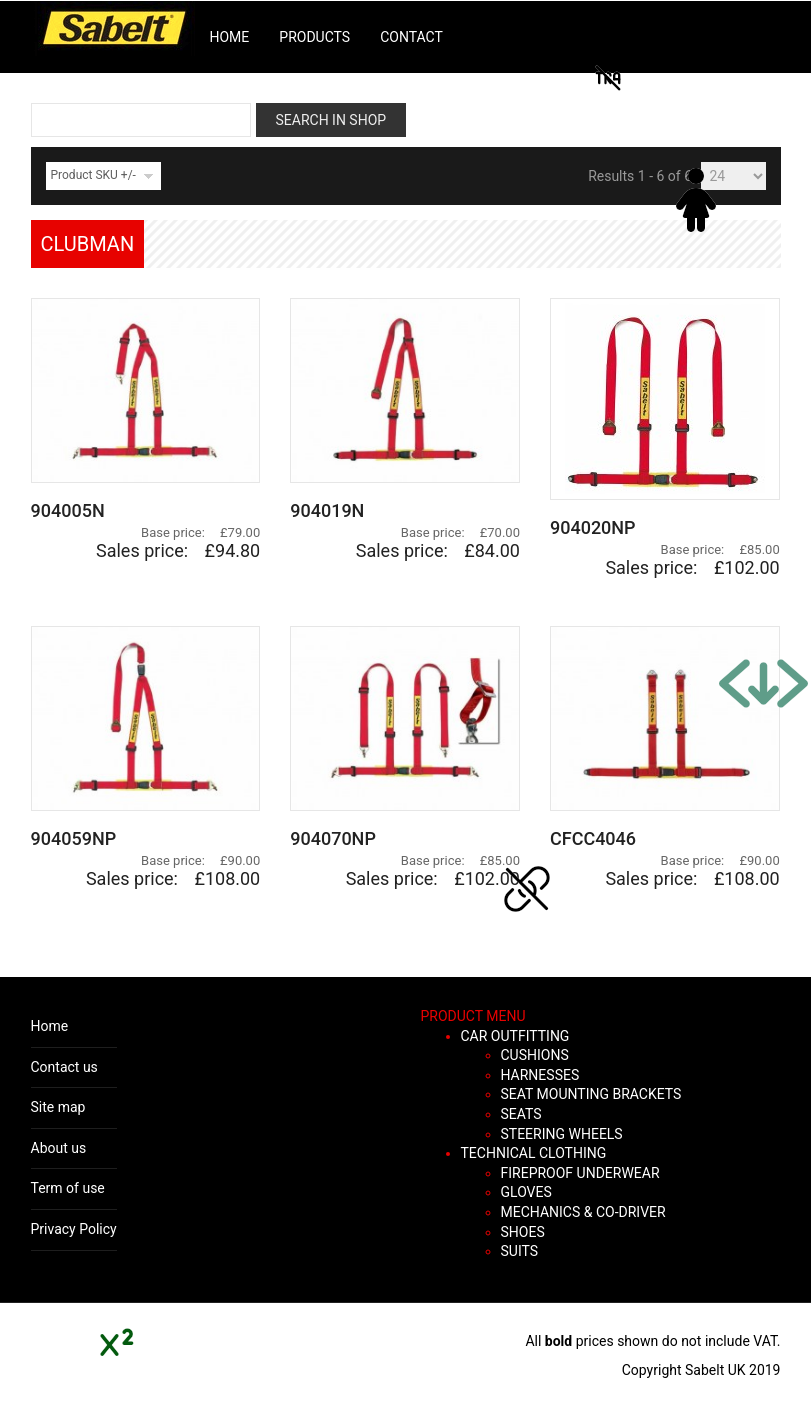 The width and height of the screenshot is (811, 1411). What do you see at coordinates (763, 683) in the screenshot?
I see `download source code or script files` at bounding box center [763, 683].